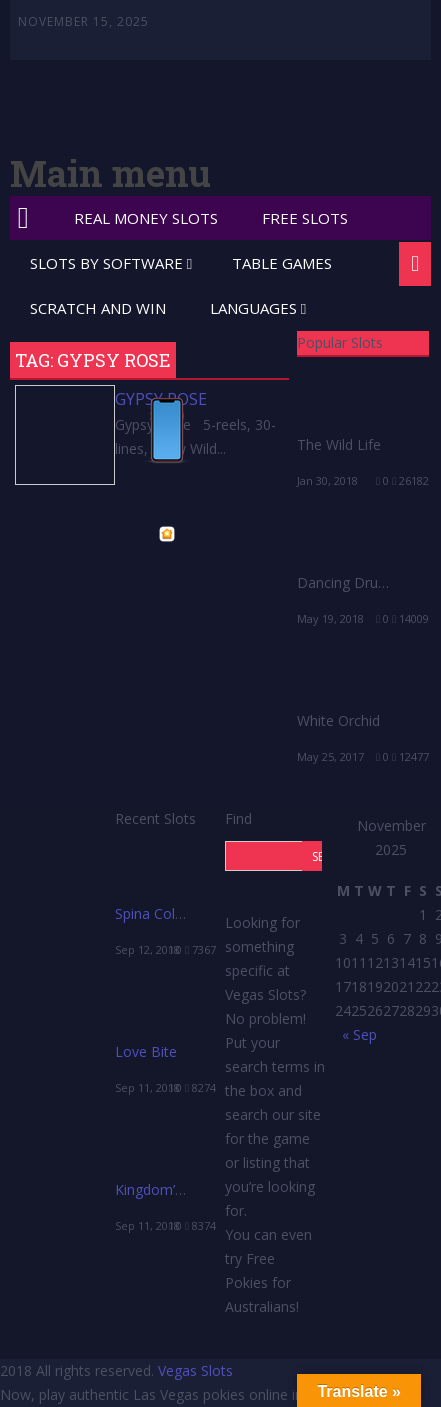 This screenshot has width=441, height=1407. I want to click on iPhone 11 device icon, so click(167, 431).